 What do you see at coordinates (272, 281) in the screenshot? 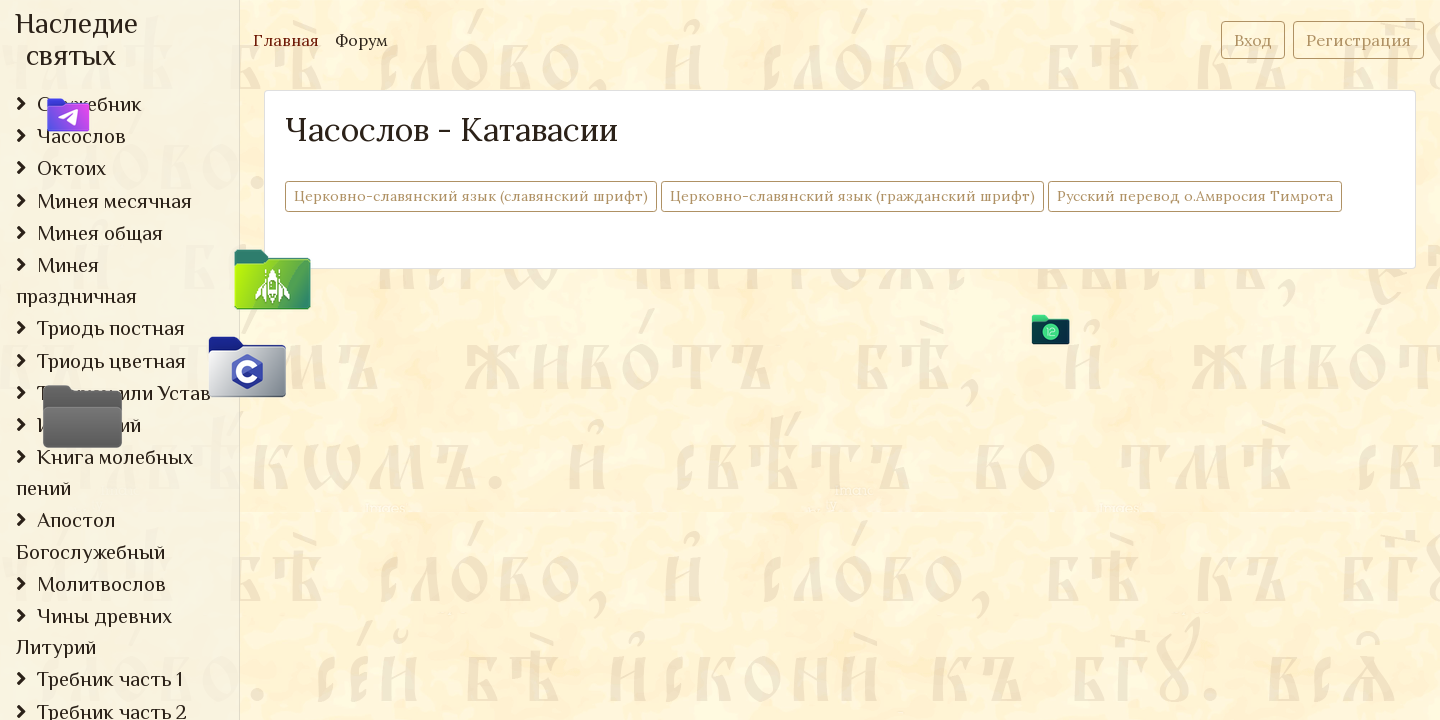
I see `open your GameJolt games folder` at bounding box center [272, 281].